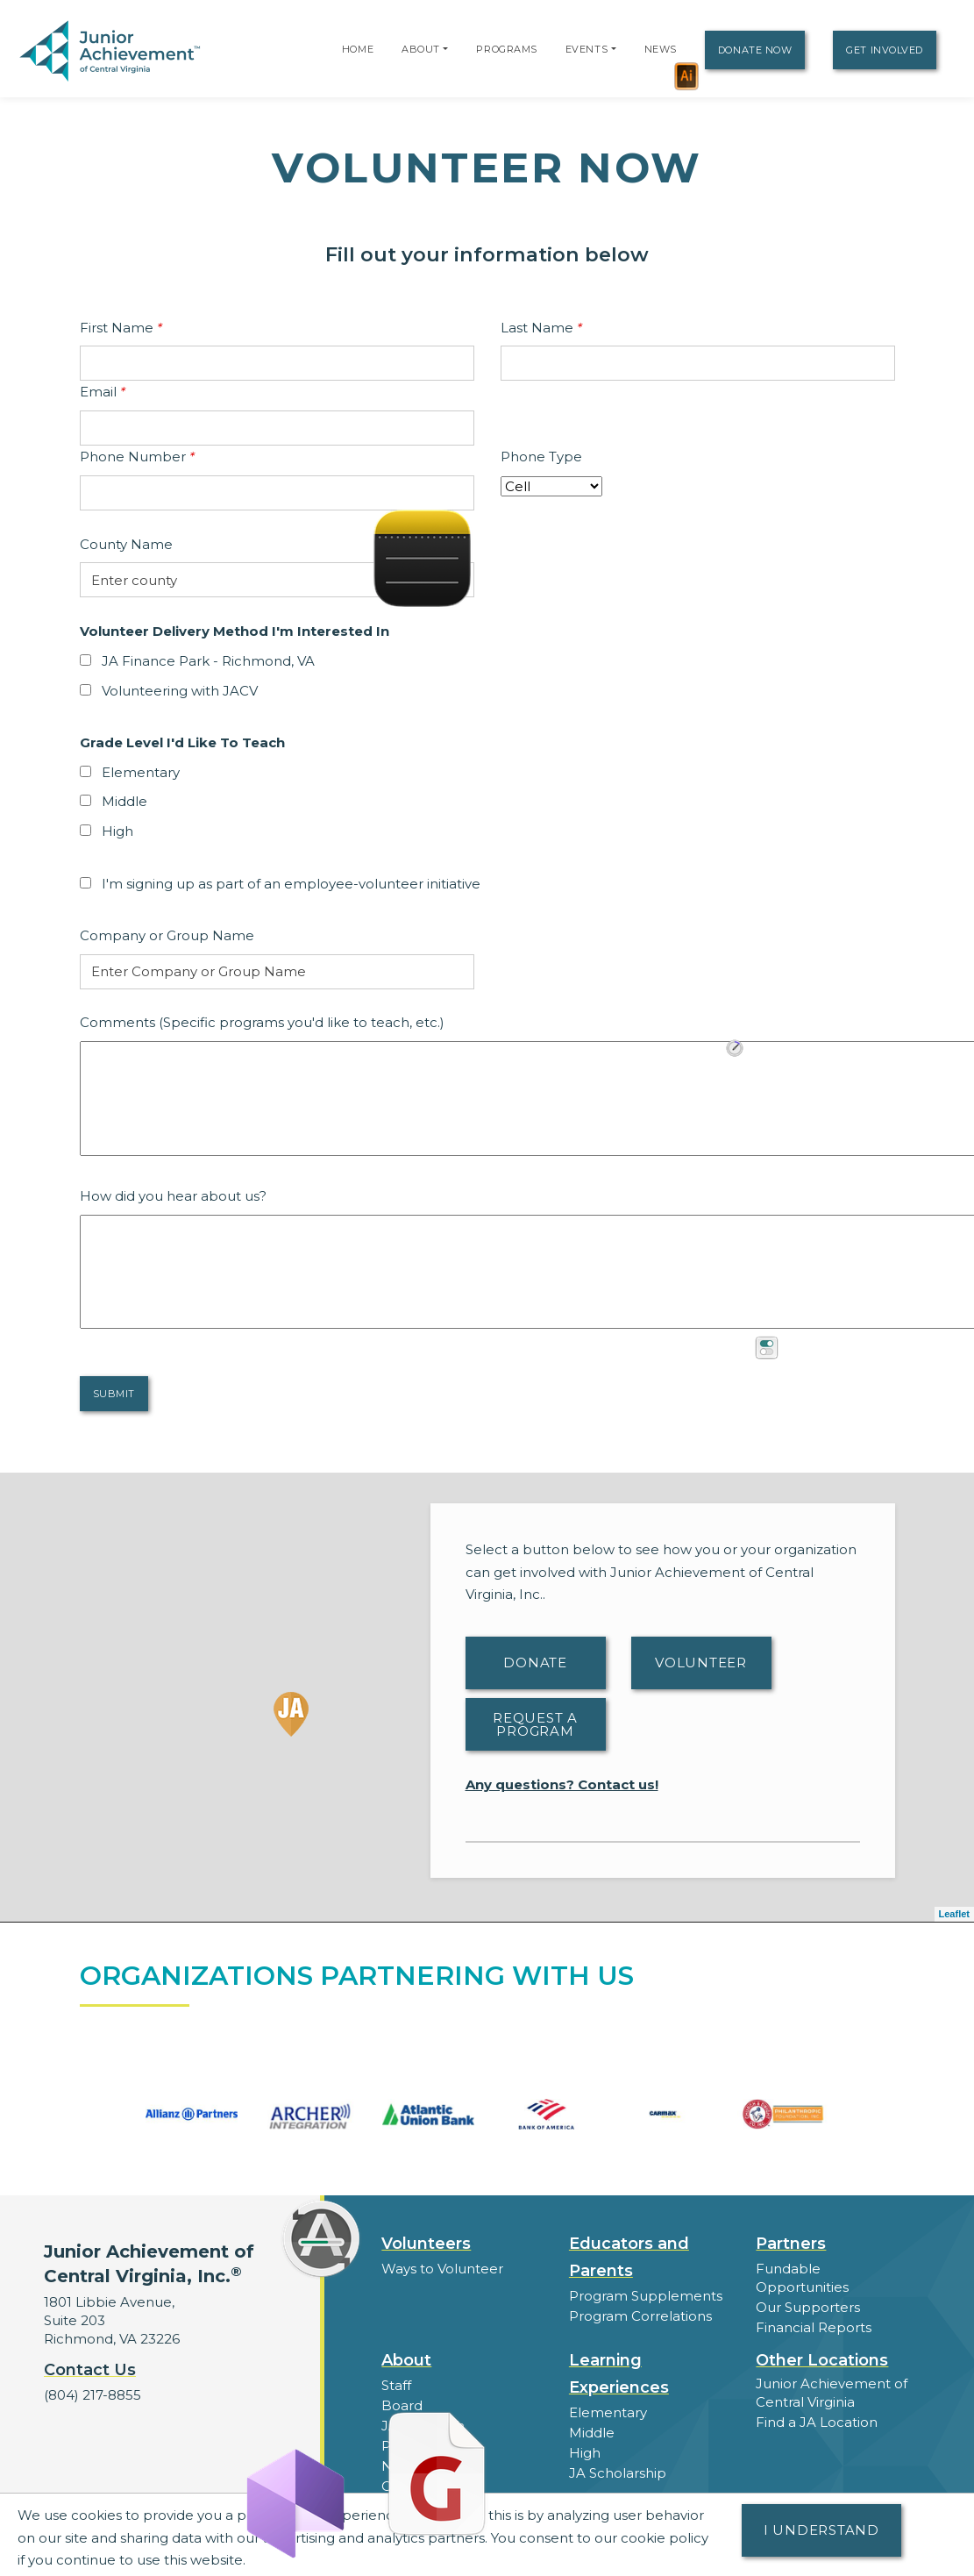 The width and height of the screenshot is (974, 2576). What do you see at coordinates (422, 558) in the screenshot?
I see `open the notes app` at bounding box center [422, 558].